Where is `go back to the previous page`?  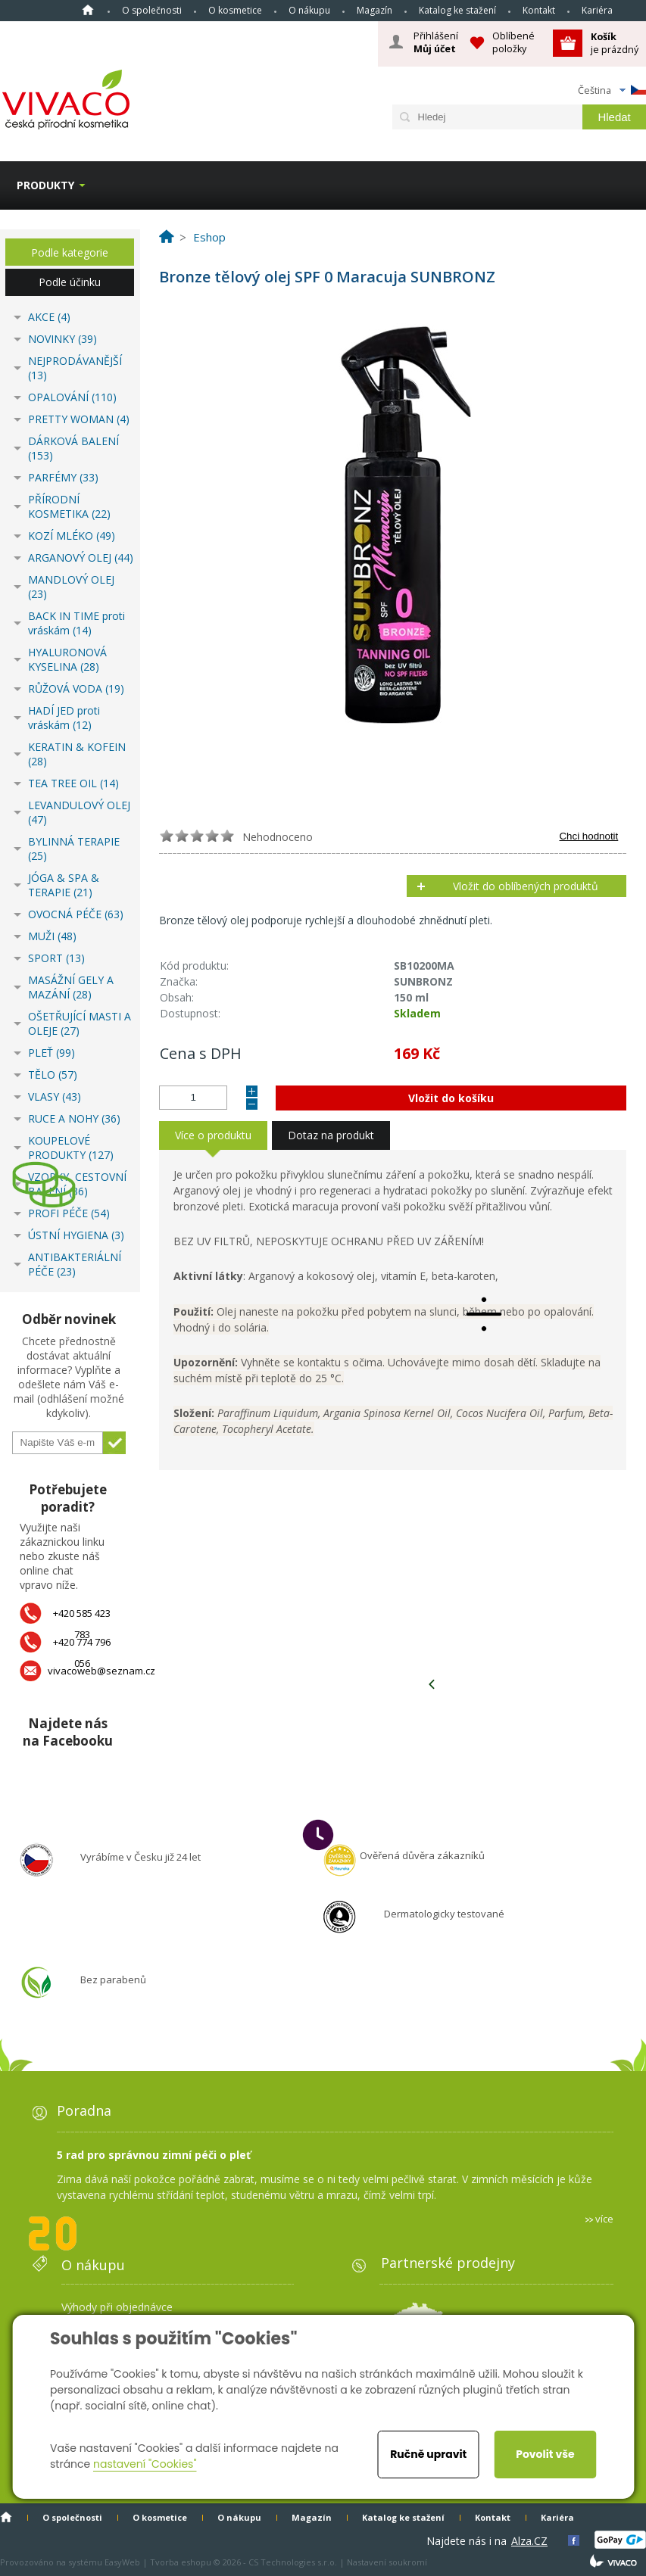
go back to the previous page is located at coordinates (432, 1684).